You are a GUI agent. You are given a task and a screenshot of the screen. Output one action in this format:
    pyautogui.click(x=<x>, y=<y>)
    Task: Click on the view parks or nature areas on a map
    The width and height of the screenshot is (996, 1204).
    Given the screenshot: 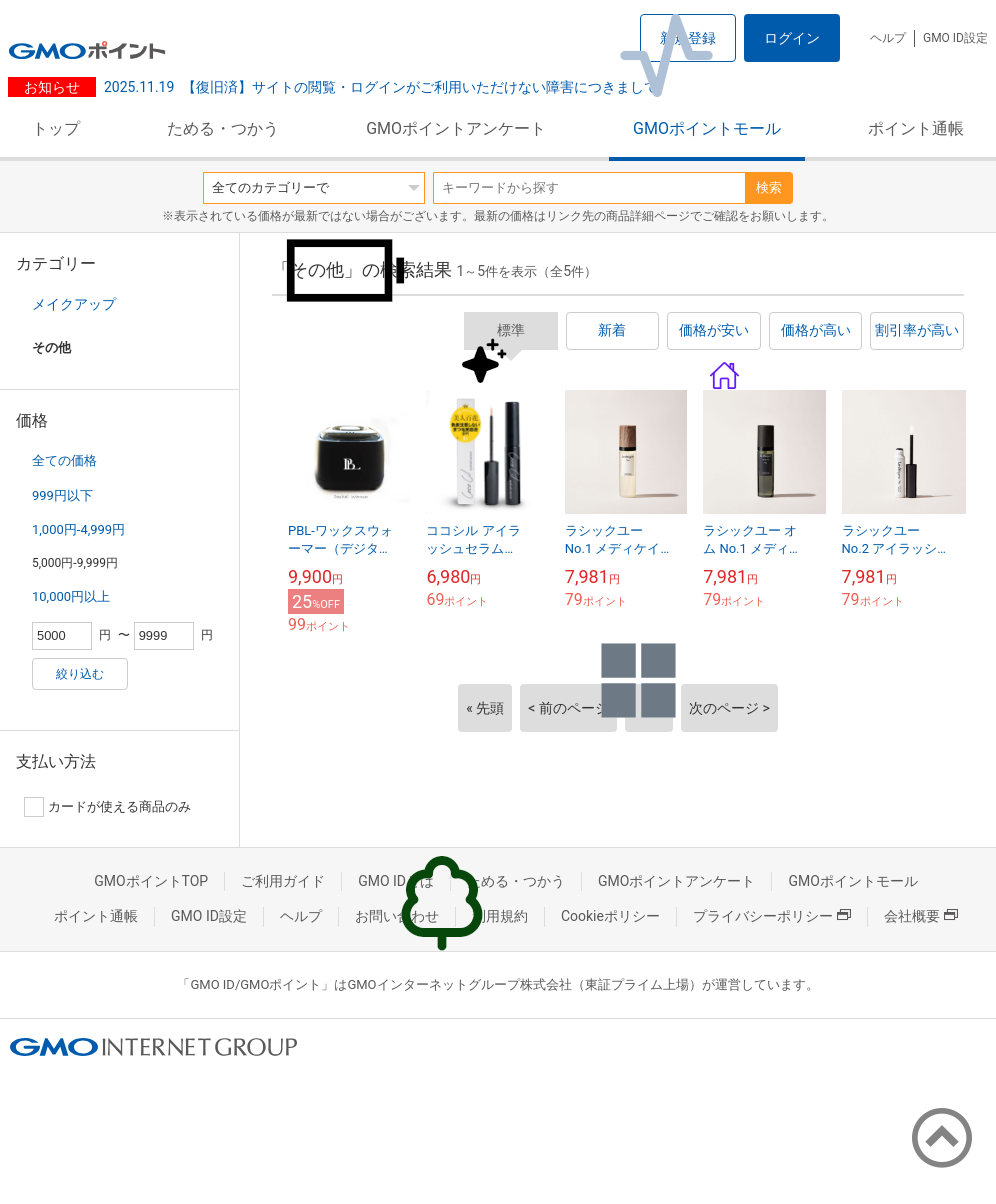 What is the action you would take?
    pyautogui.click(x=442, y=901)
    